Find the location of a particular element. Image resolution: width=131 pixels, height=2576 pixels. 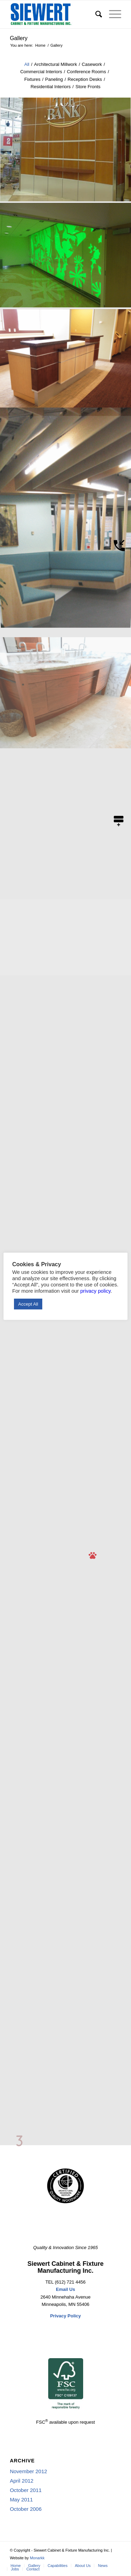

access pet-related features or settings is located at coordinates (93, 1555).